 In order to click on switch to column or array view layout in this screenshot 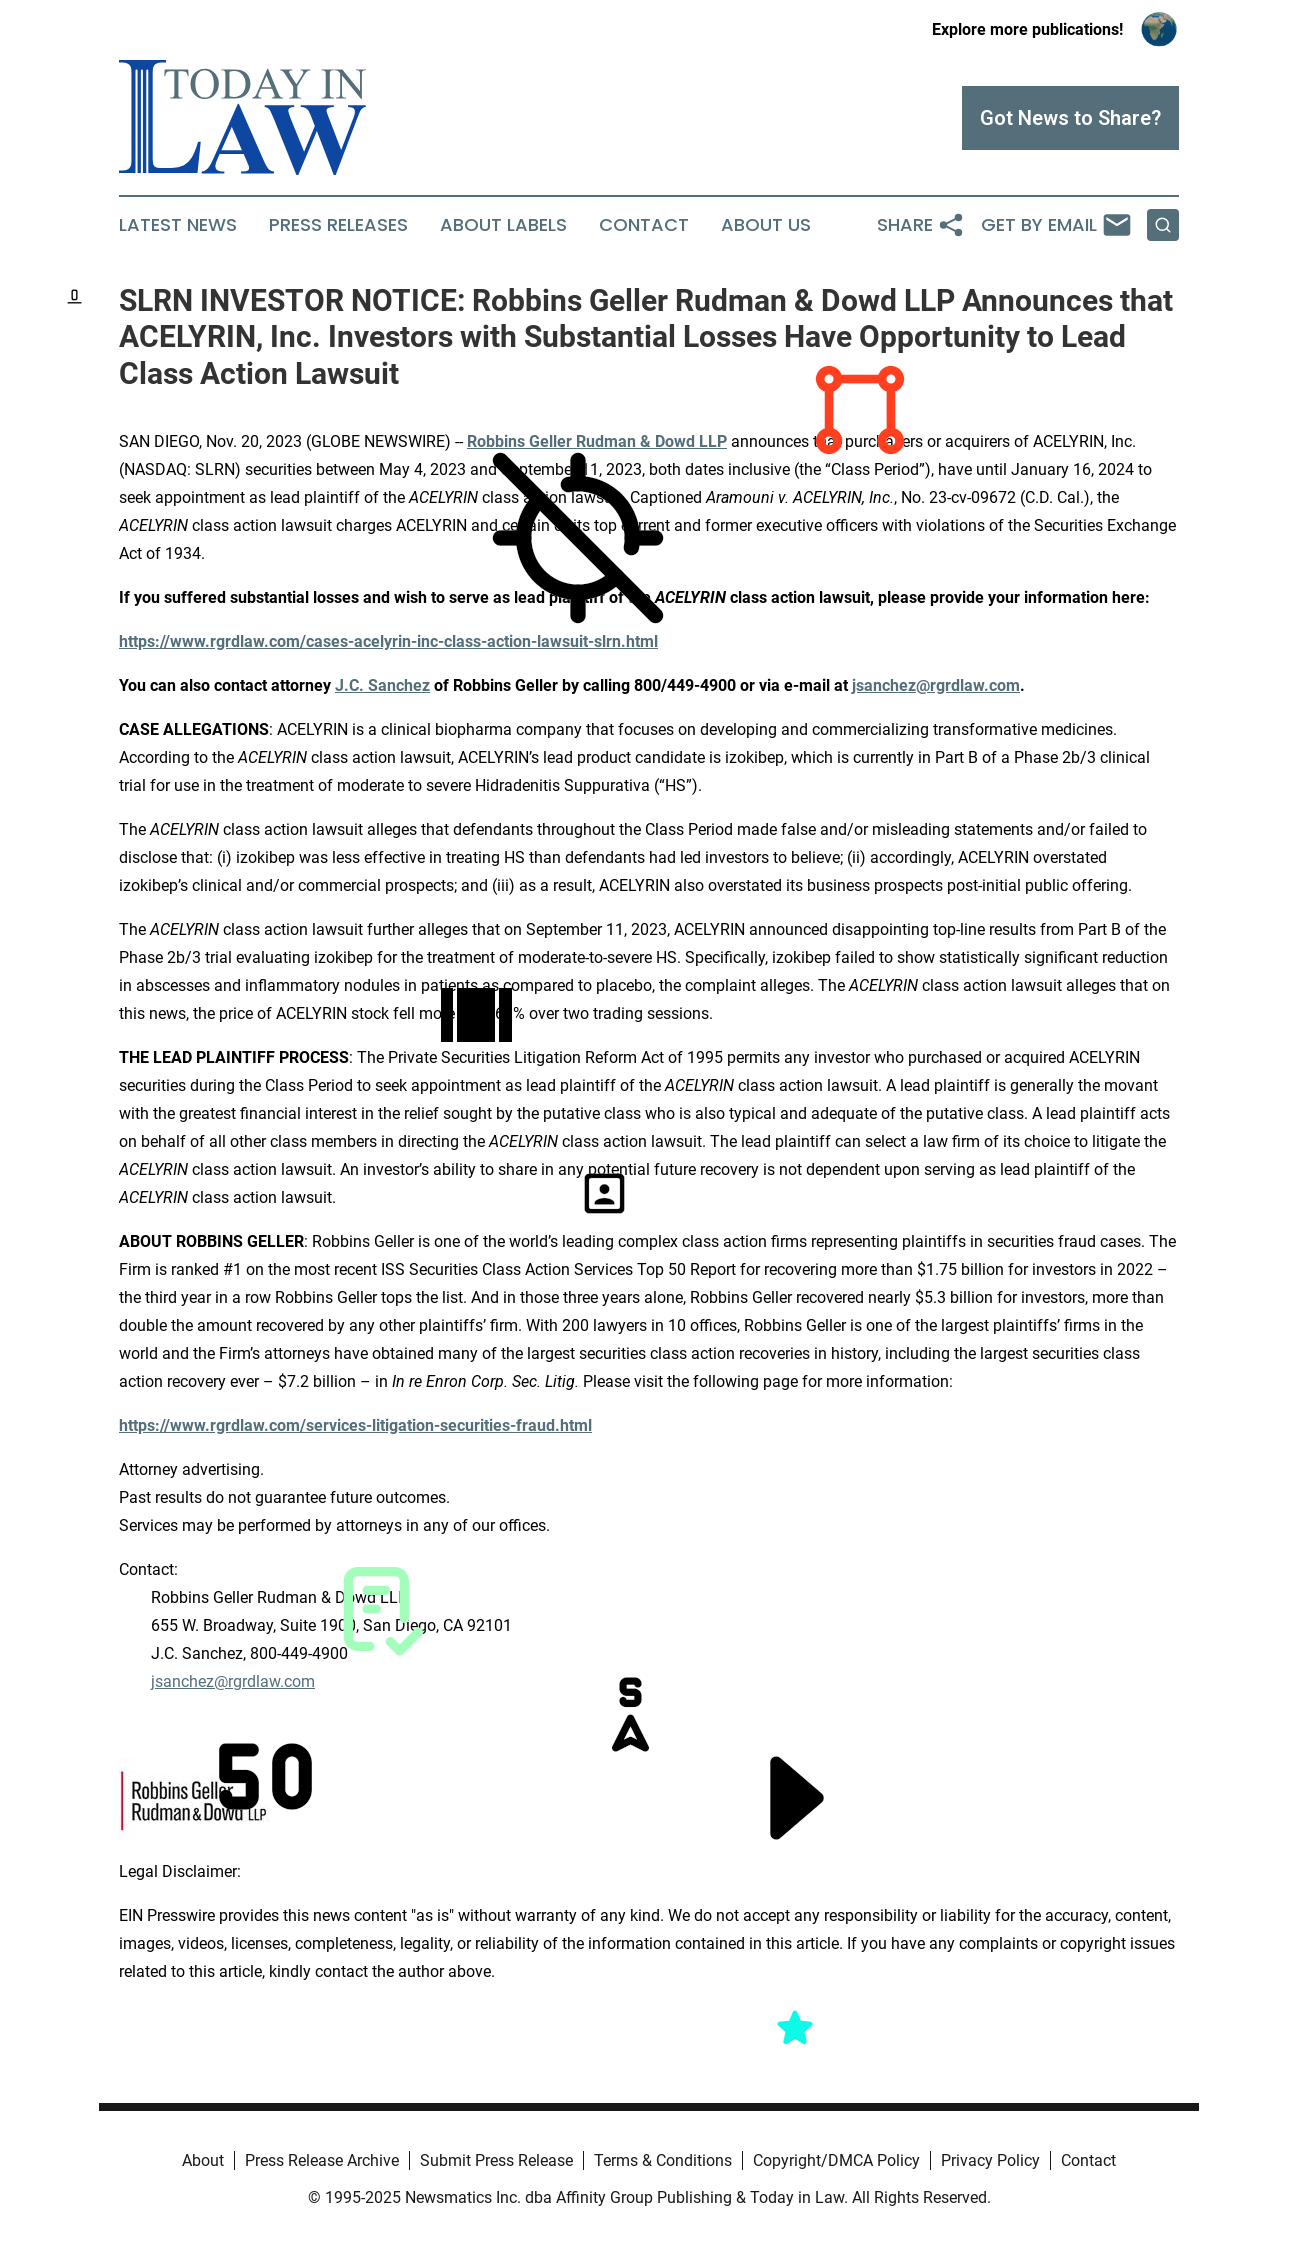, I will do `click(474, 1017)`.